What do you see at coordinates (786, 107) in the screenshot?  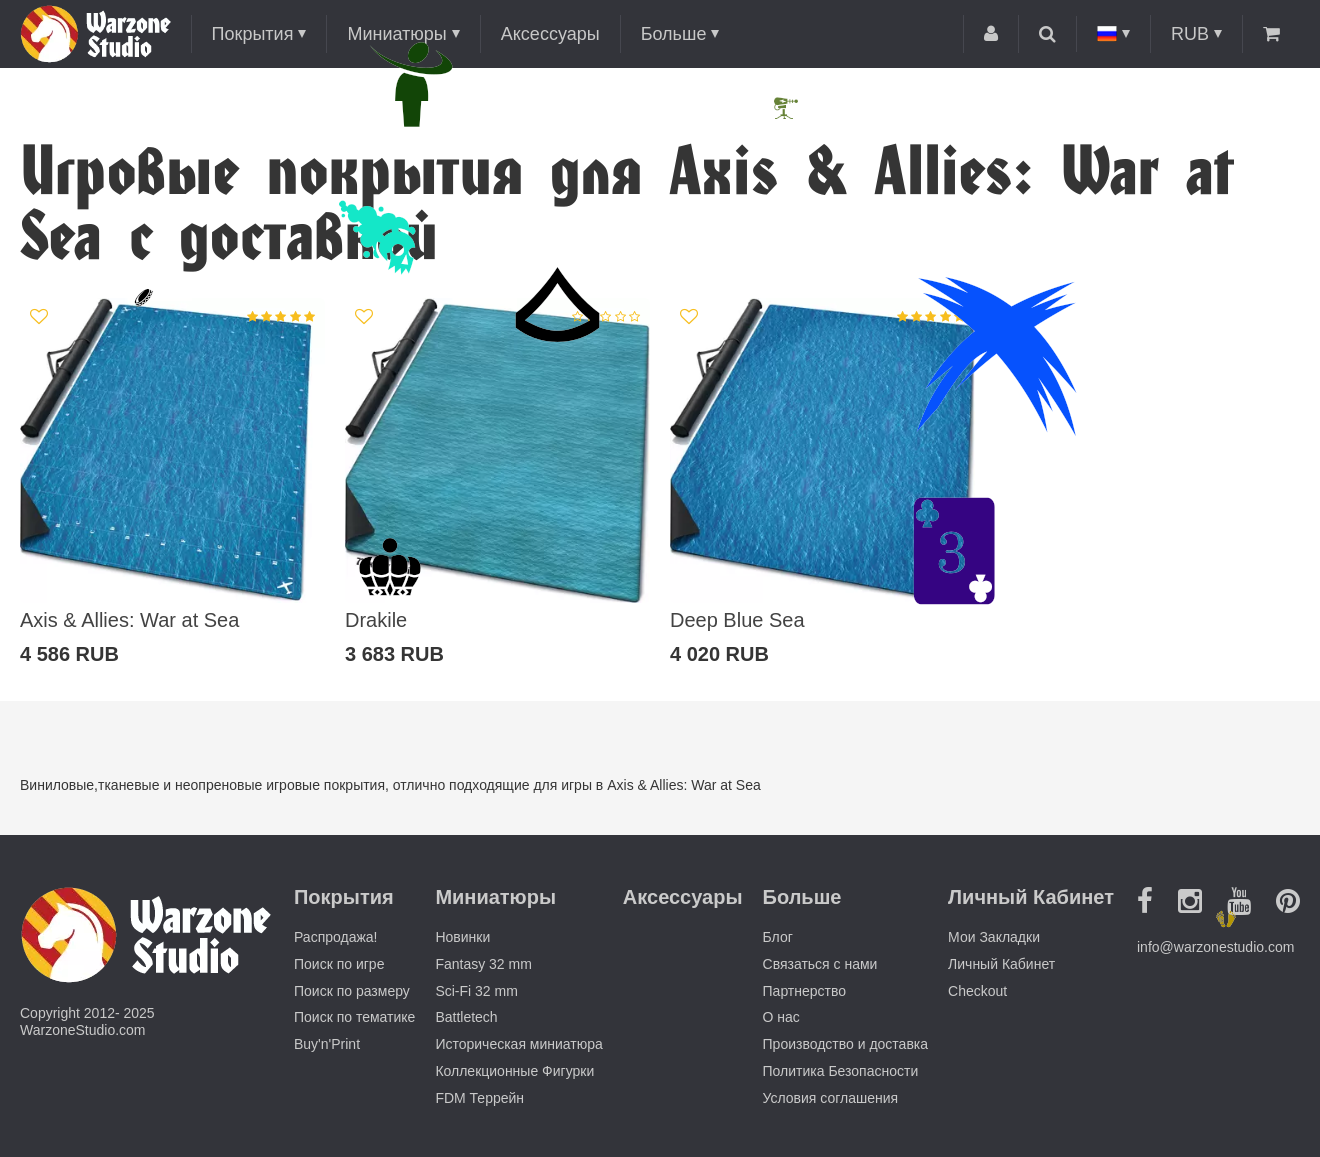 I see `deploy tesla turret defense unit` at bounding box center [786, 107].